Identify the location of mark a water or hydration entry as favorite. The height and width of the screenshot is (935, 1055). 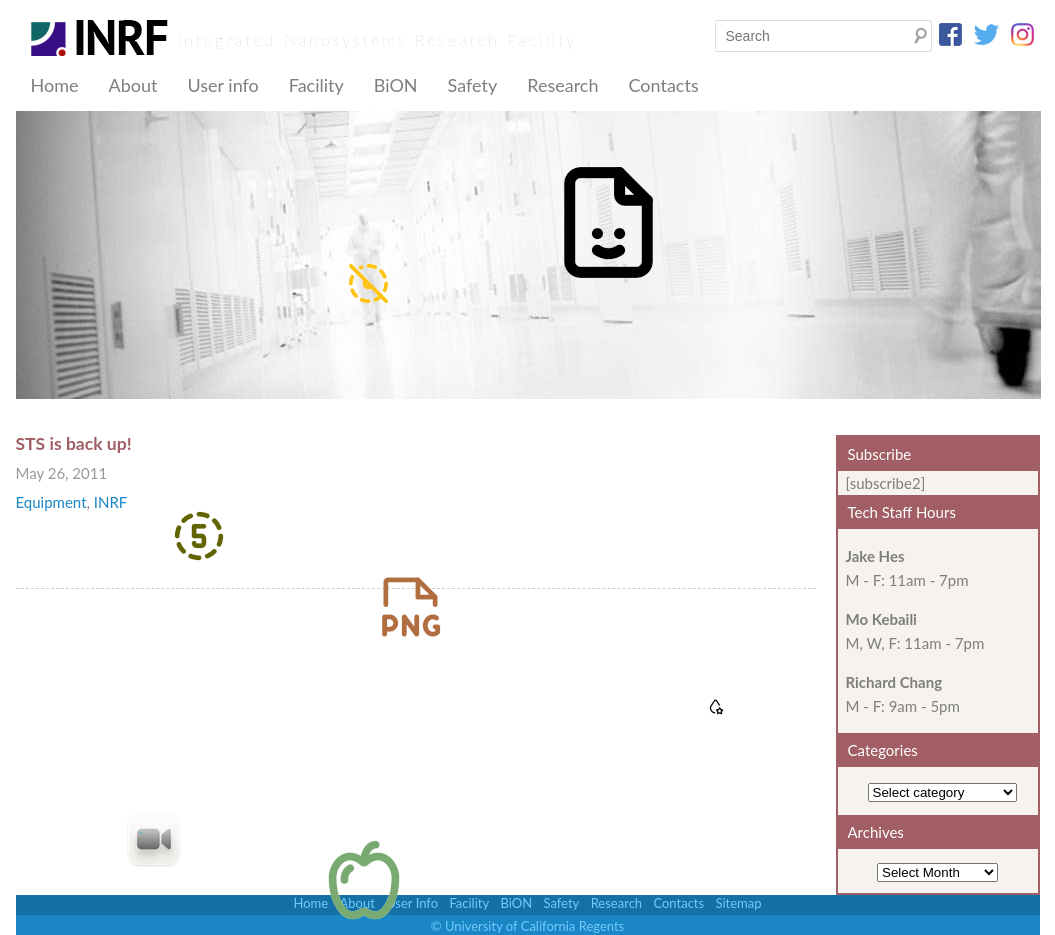
(715, 706).